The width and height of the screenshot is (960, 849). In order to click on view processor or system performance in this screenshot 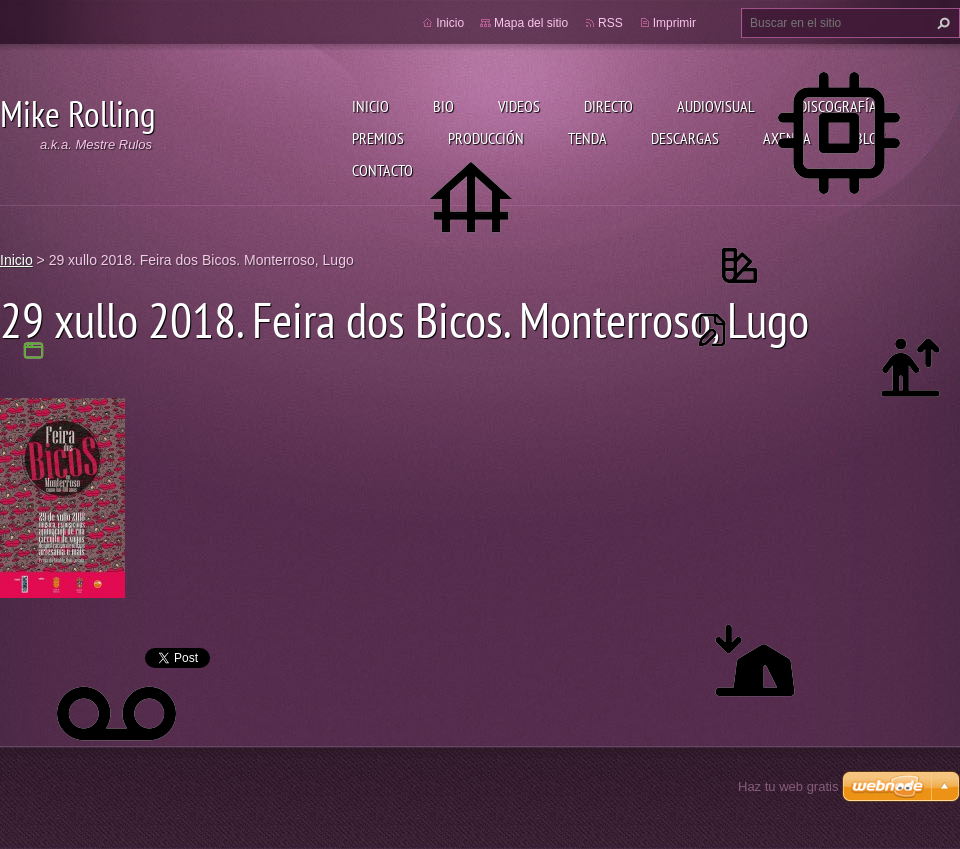, I will do `click(839, 133)`.